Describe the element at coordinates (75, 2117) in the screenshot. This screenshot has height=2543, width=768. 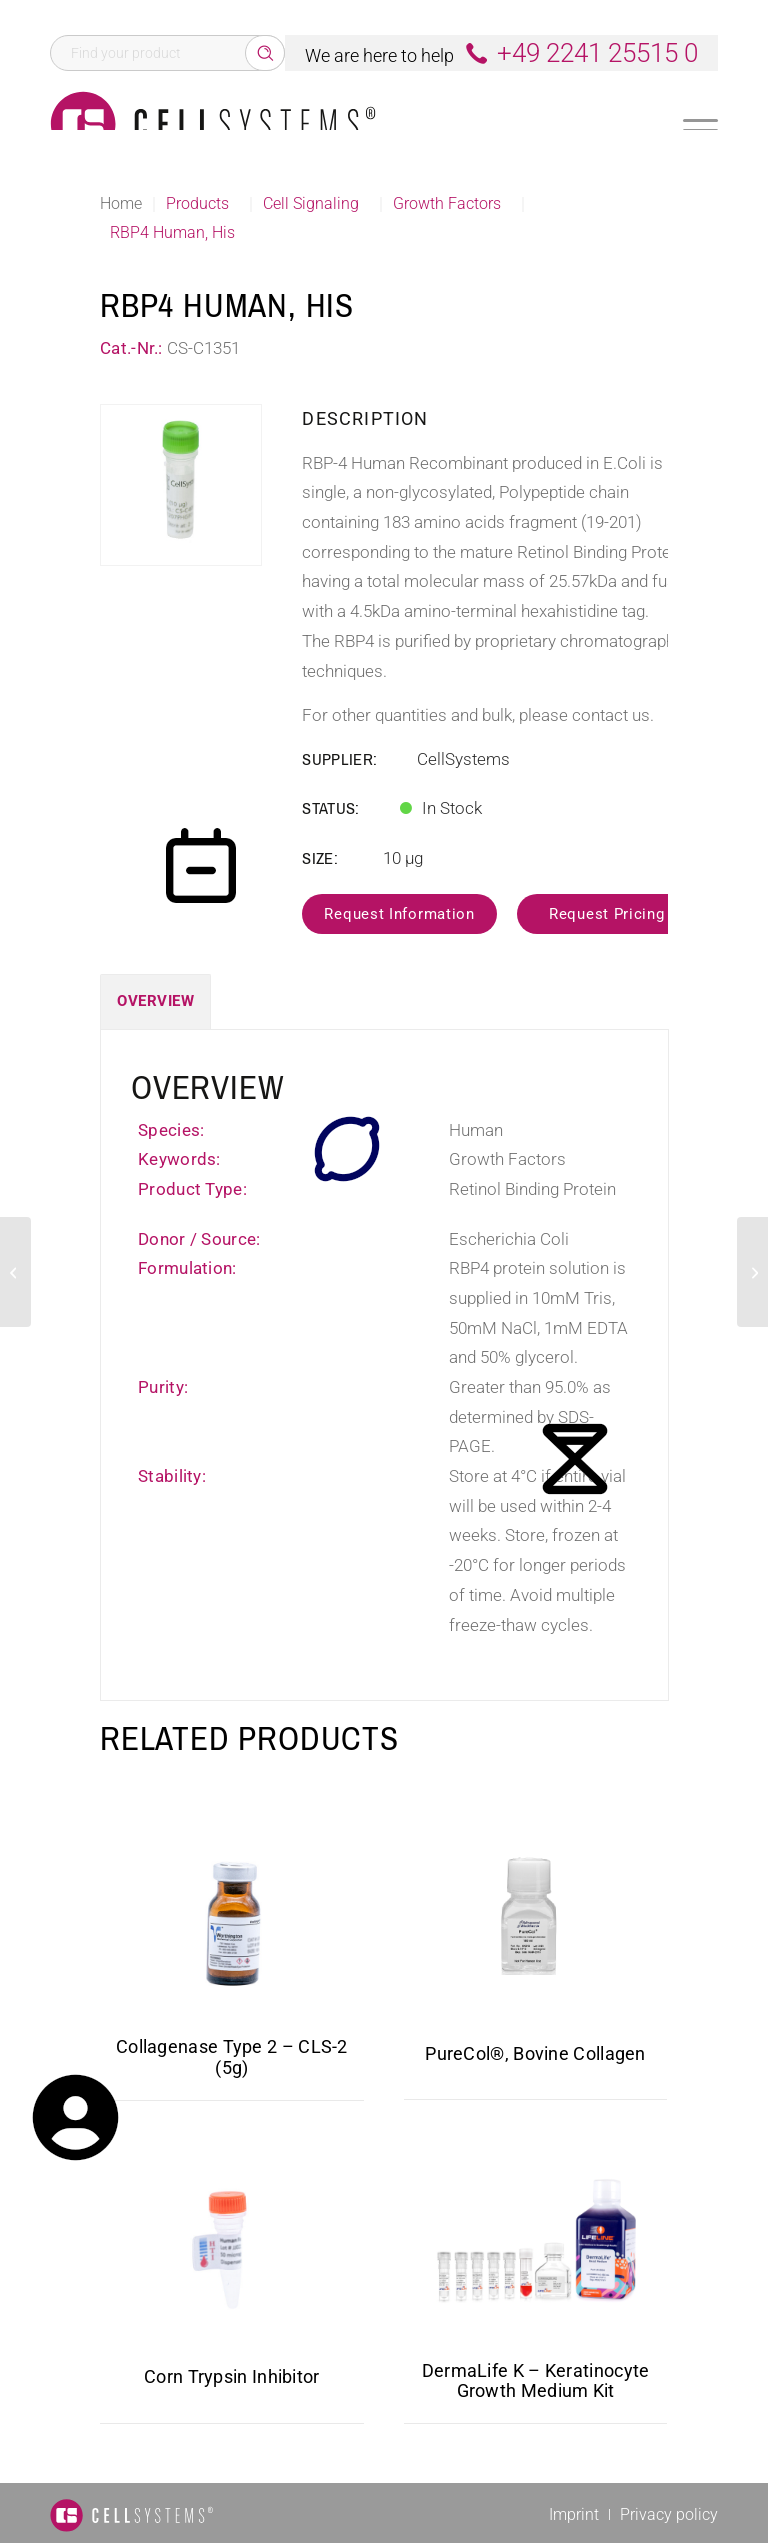
I see `view your profile` at that location.